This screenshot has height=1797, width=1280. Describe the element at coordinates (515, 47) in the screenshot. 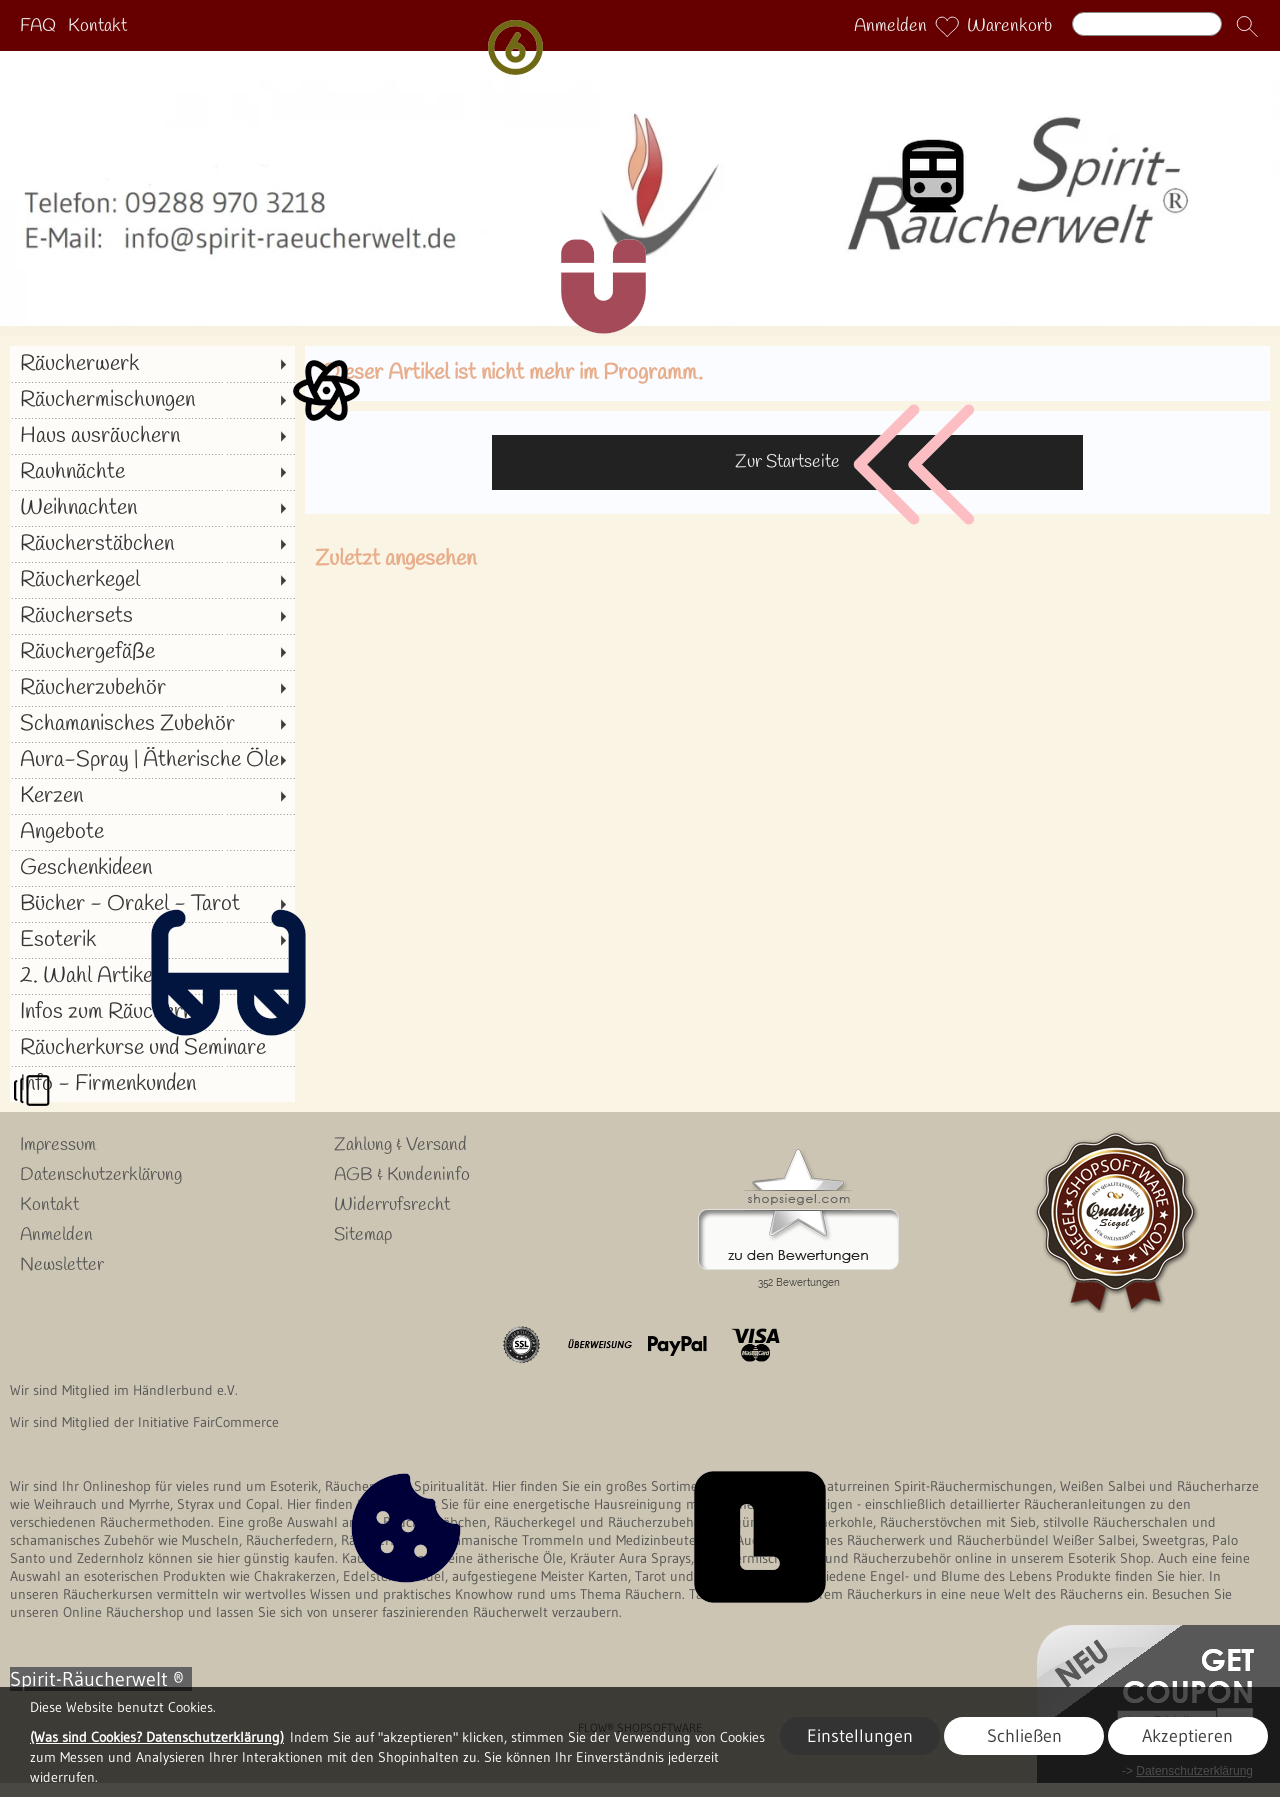

I see `indicates step six in a numbered sequence` at that location.